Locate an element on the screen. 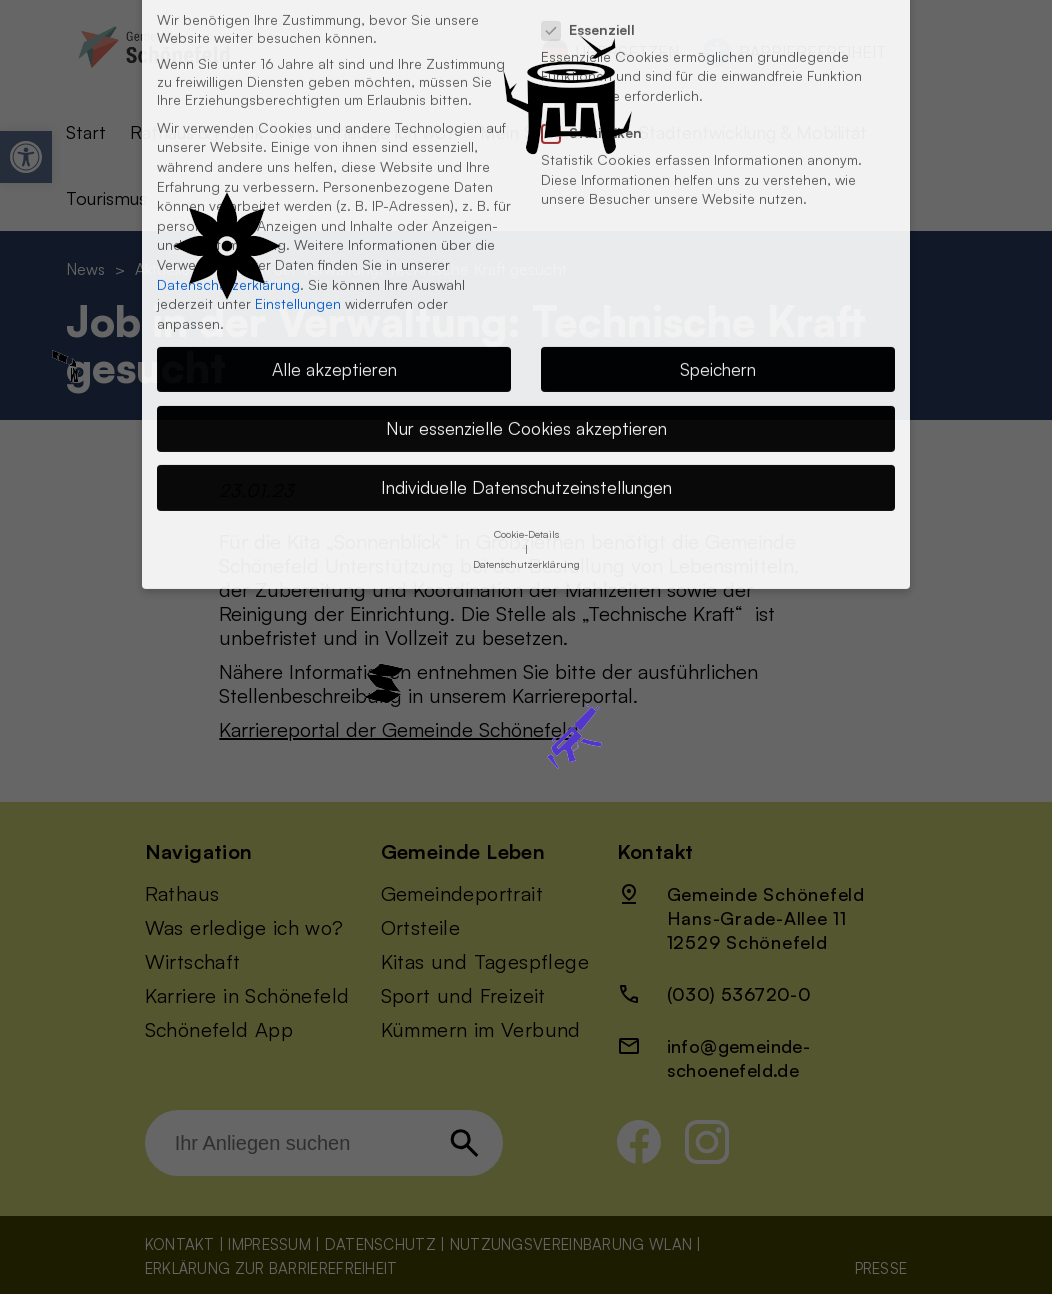 This screenshot has height=1294, width=1052. select wooden armor or helmet equipment is located at coordinates (567, 94).